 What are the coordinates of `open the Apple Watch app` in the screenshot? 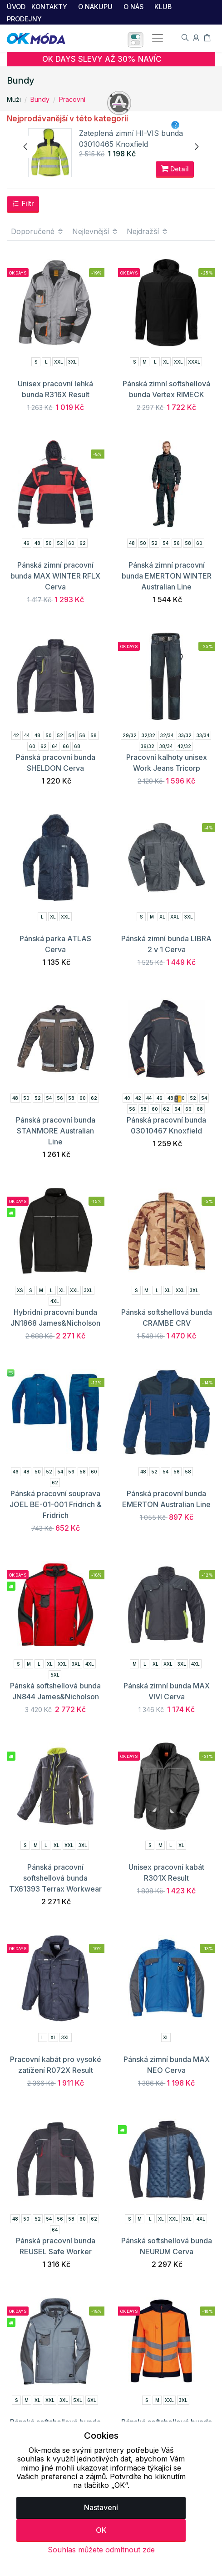 It's located at (180, 1968).